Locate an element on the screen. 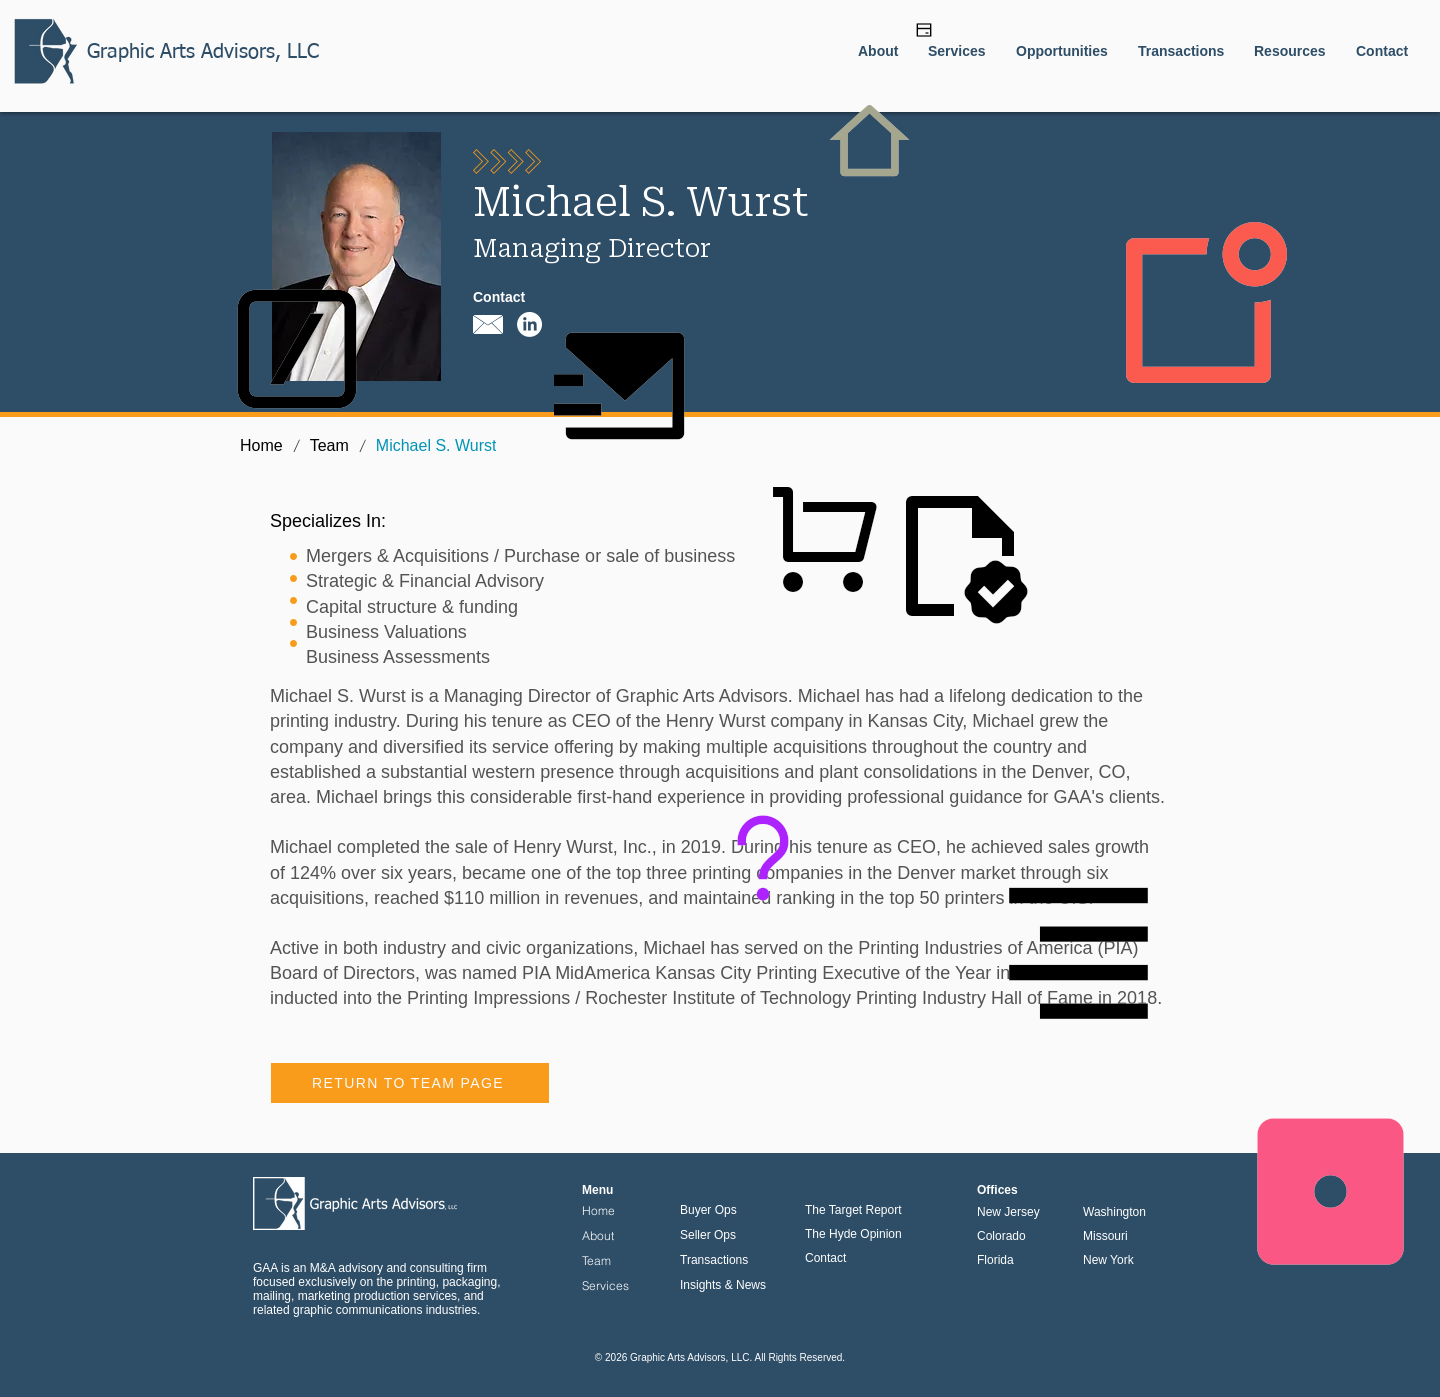 The image size is (1440, 1397). manage payment methods is located at coordinates (924, 30).